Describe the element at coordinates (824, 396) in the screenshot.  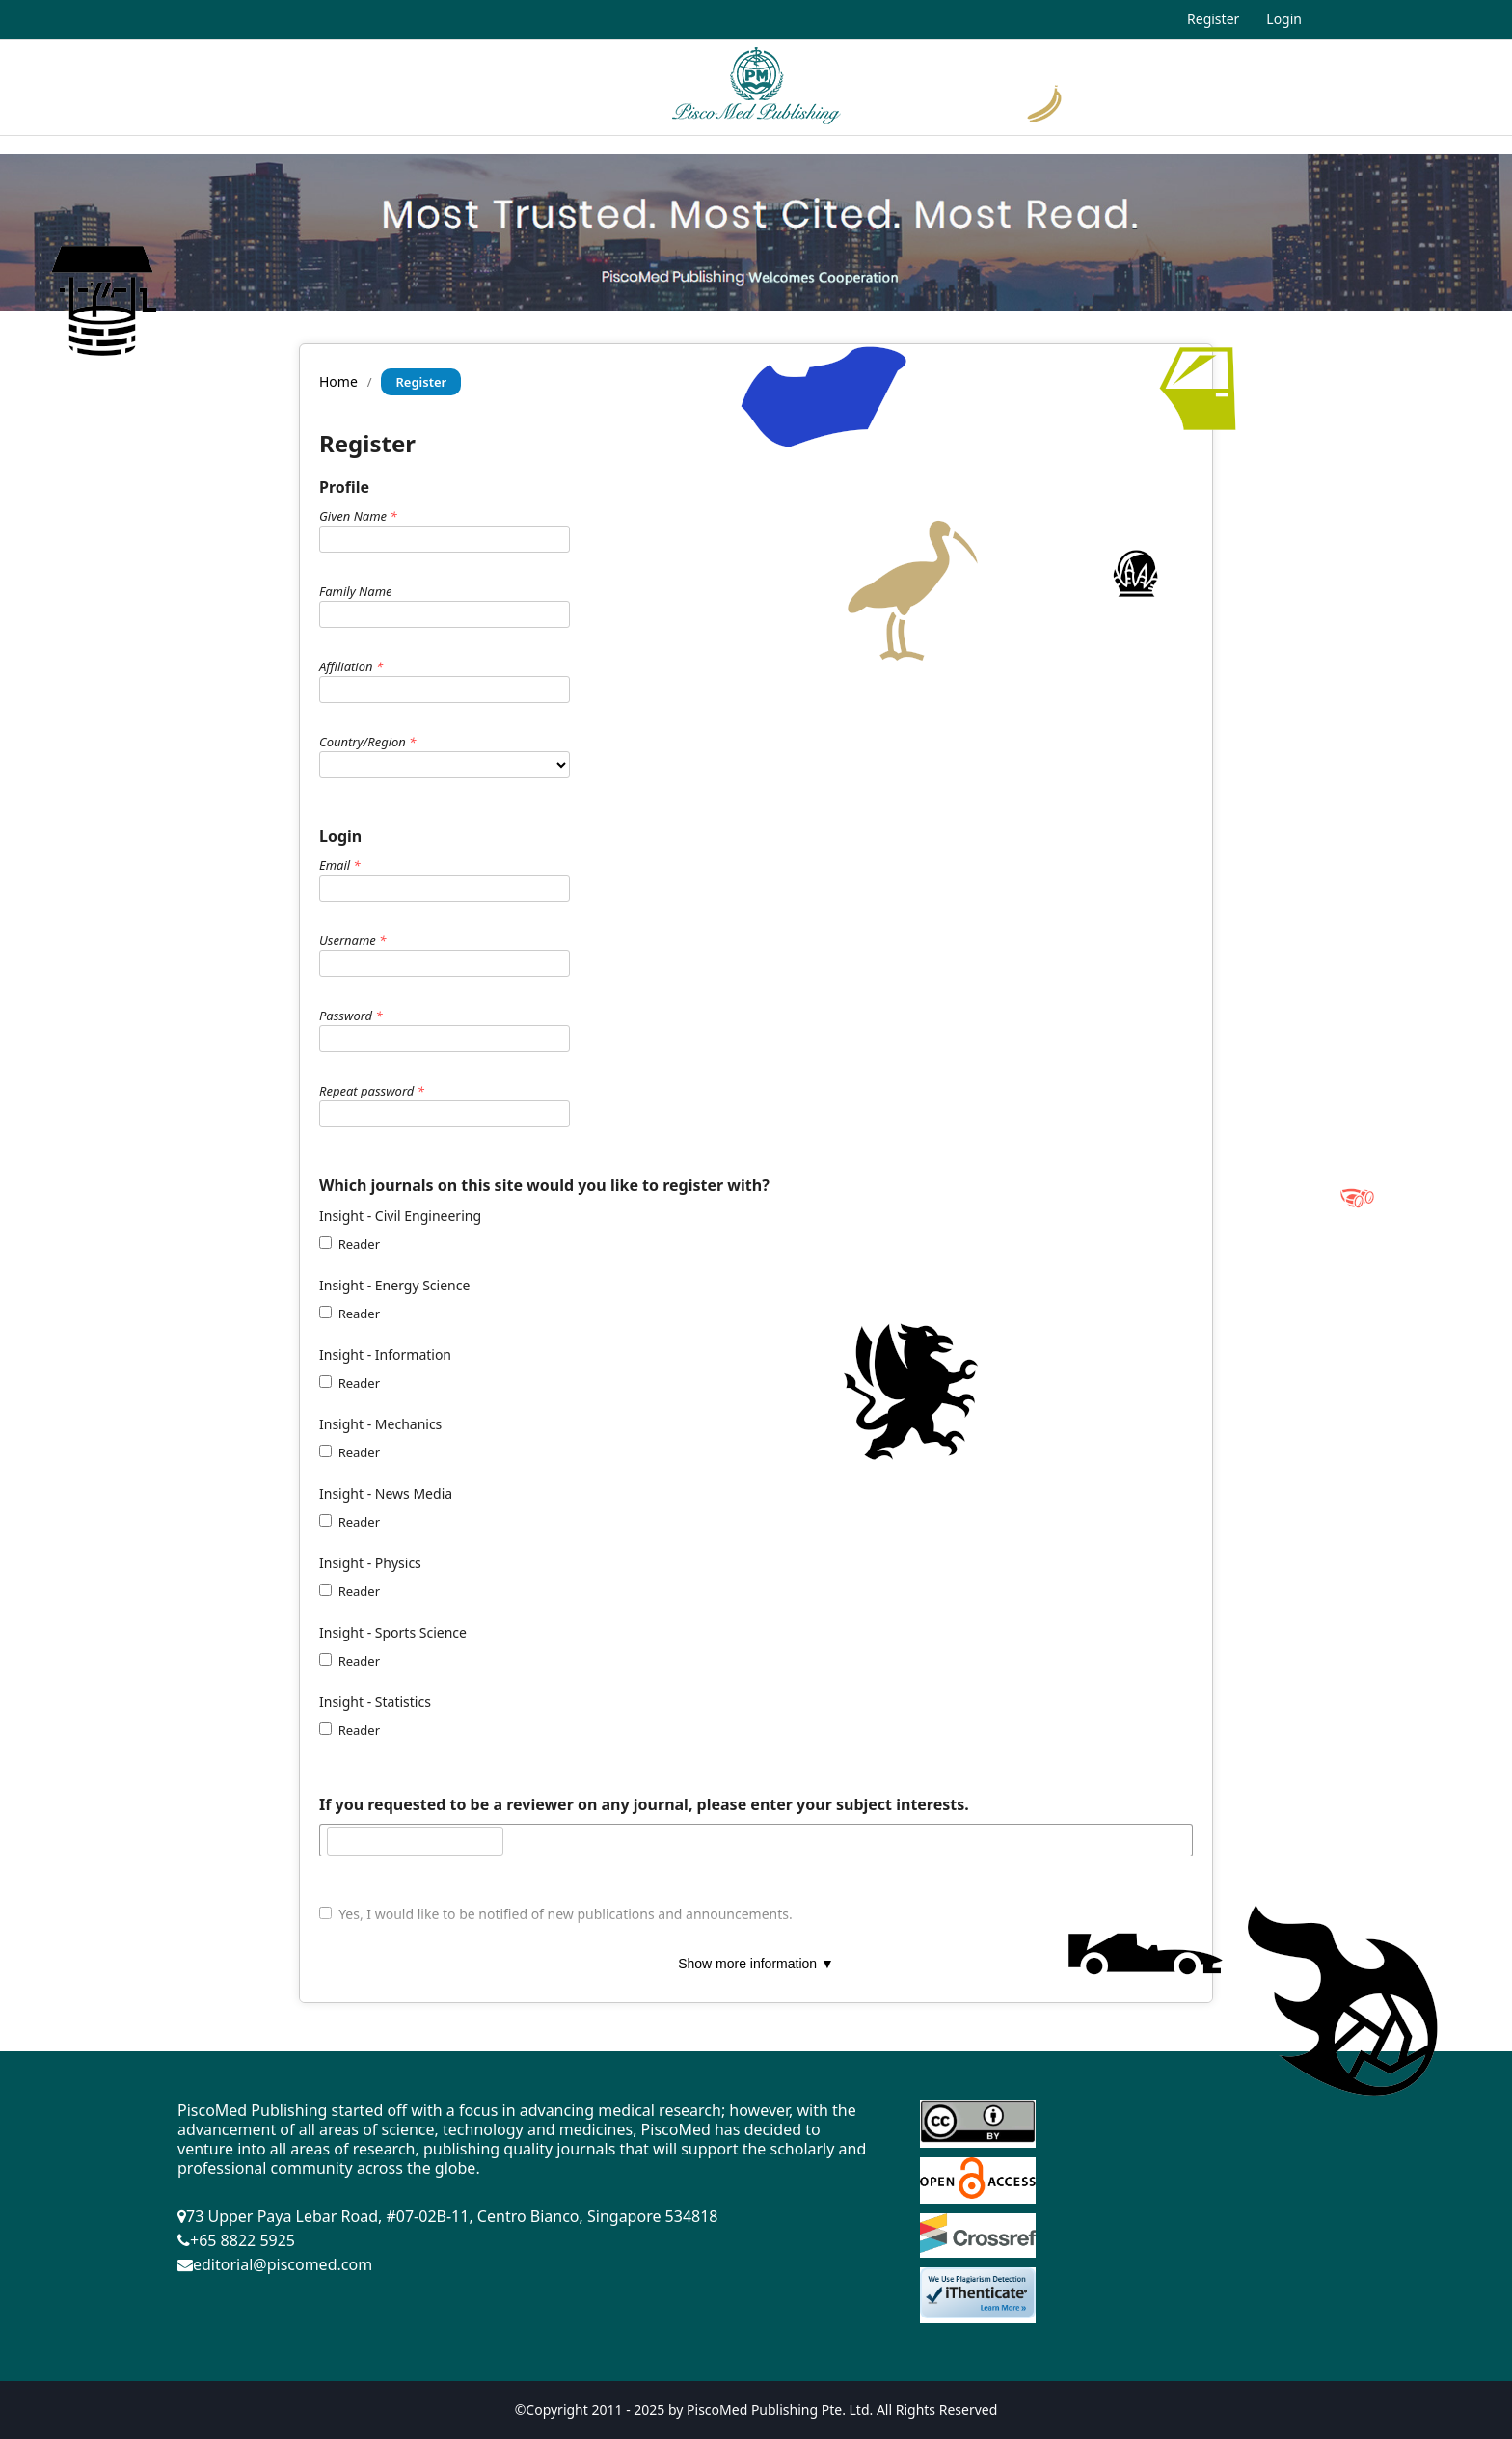
I see `select hungary as your country or region` at that location.